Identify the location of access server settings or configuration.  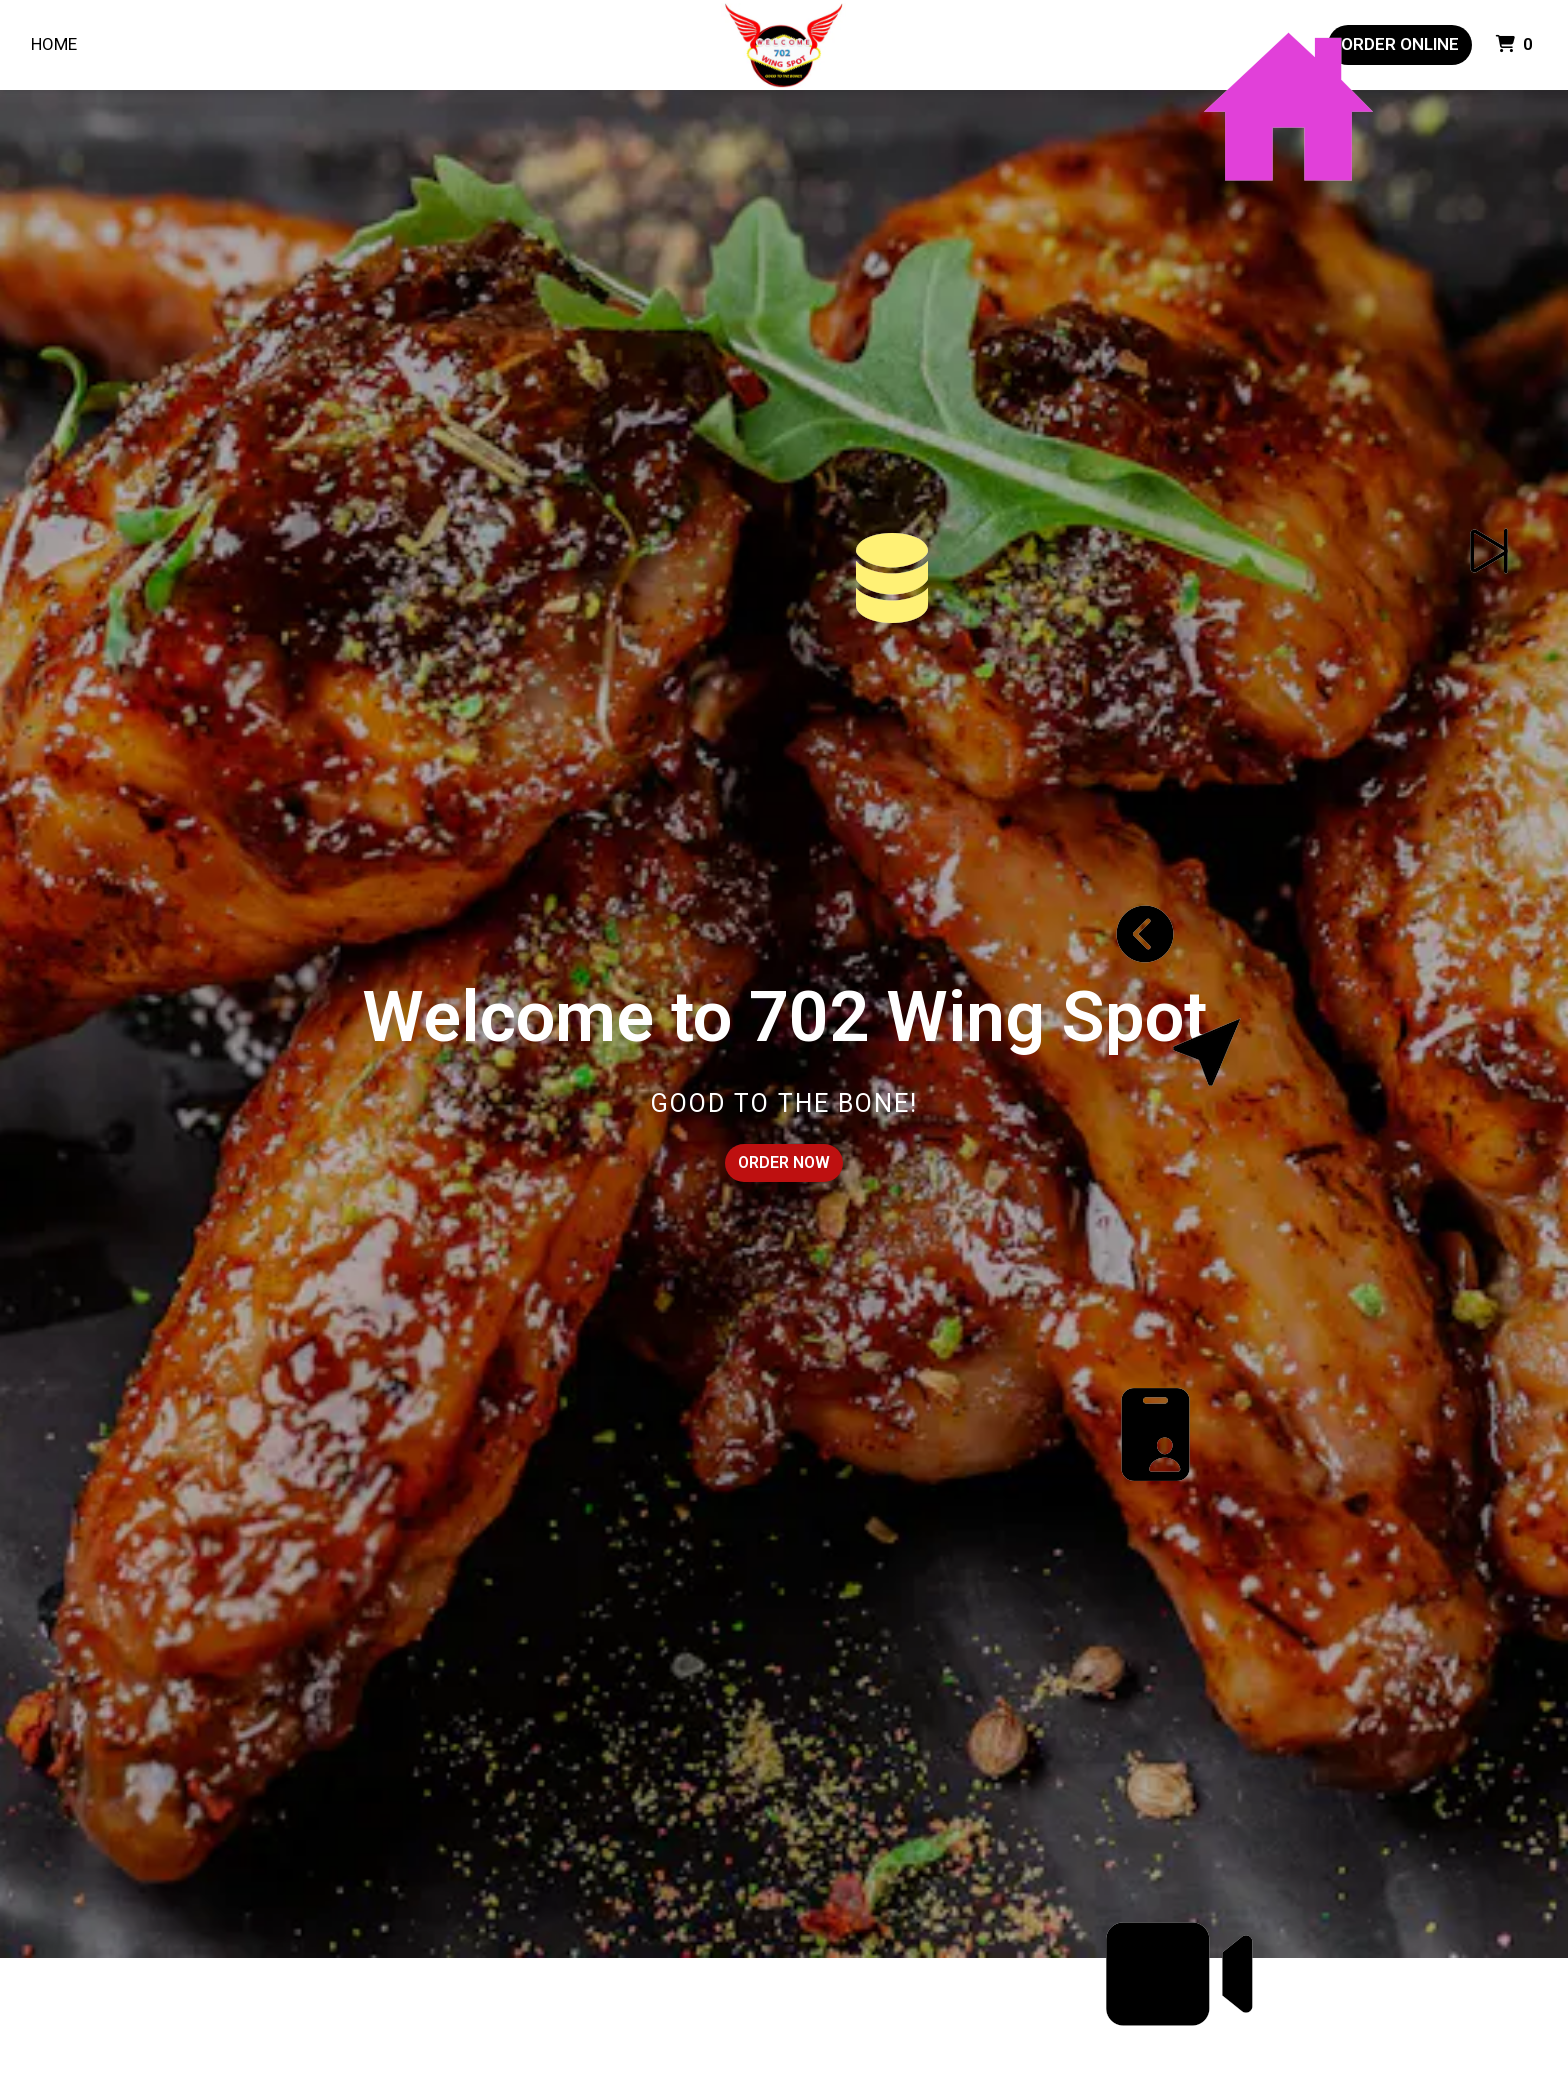
(892, 578).